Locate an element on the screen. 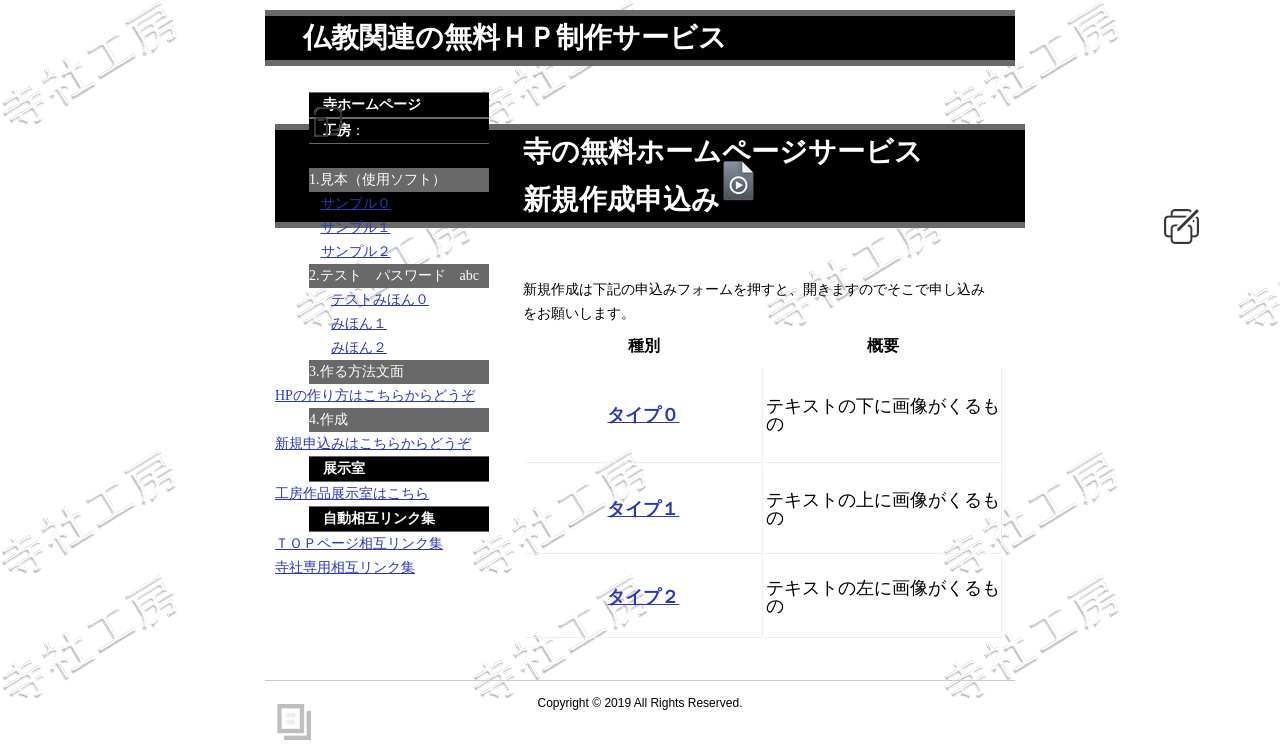 The image size is (1280, 752). link or sync devices together is located at coordinates (328, 121).